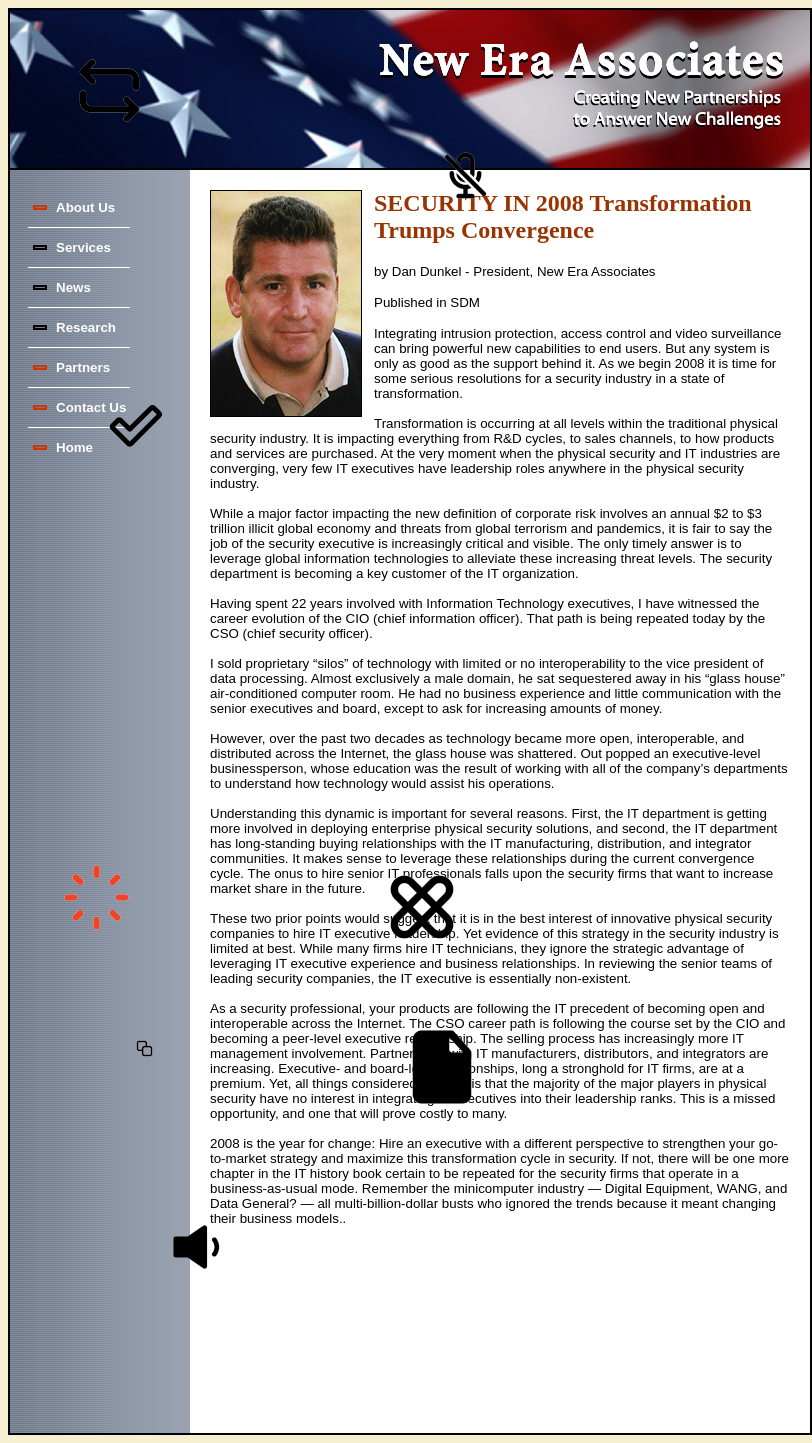 Image resolution: width=812 pixels, height=1443 pixels. Describe the element at coordinates (465, 175) in the screenshot. I see `mute your microphone` at that location.